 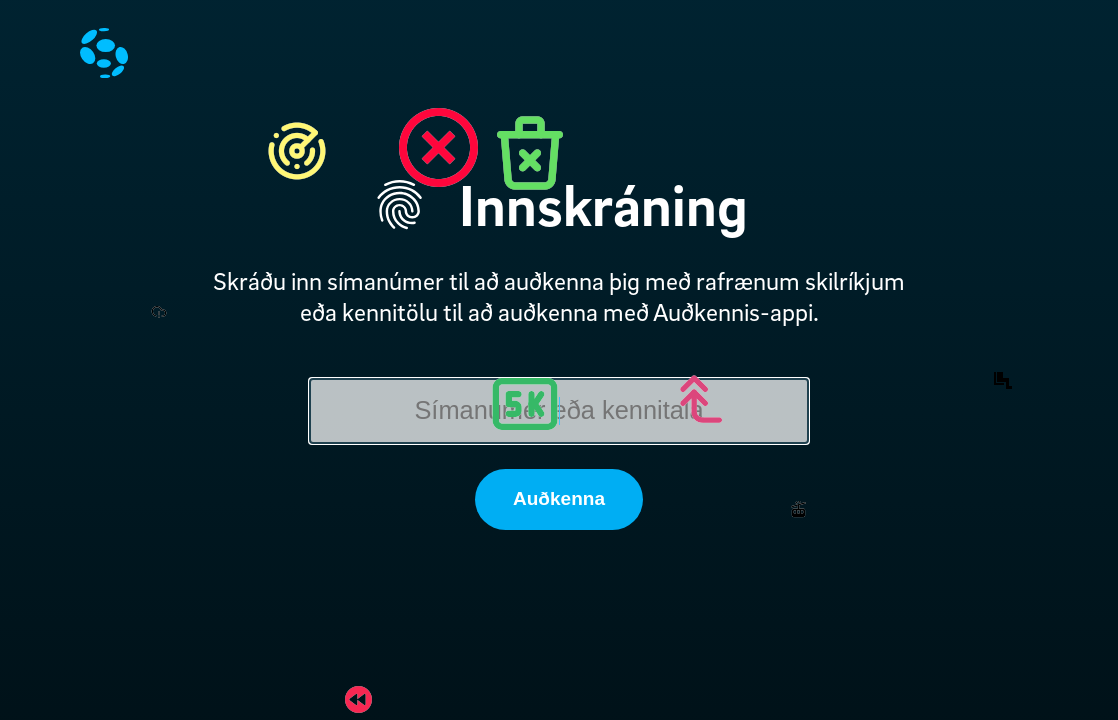 What do you see at coordinates (438, 147) in the screenshot?
I see `close the current window or dialog` at bounding box center [438, 147].